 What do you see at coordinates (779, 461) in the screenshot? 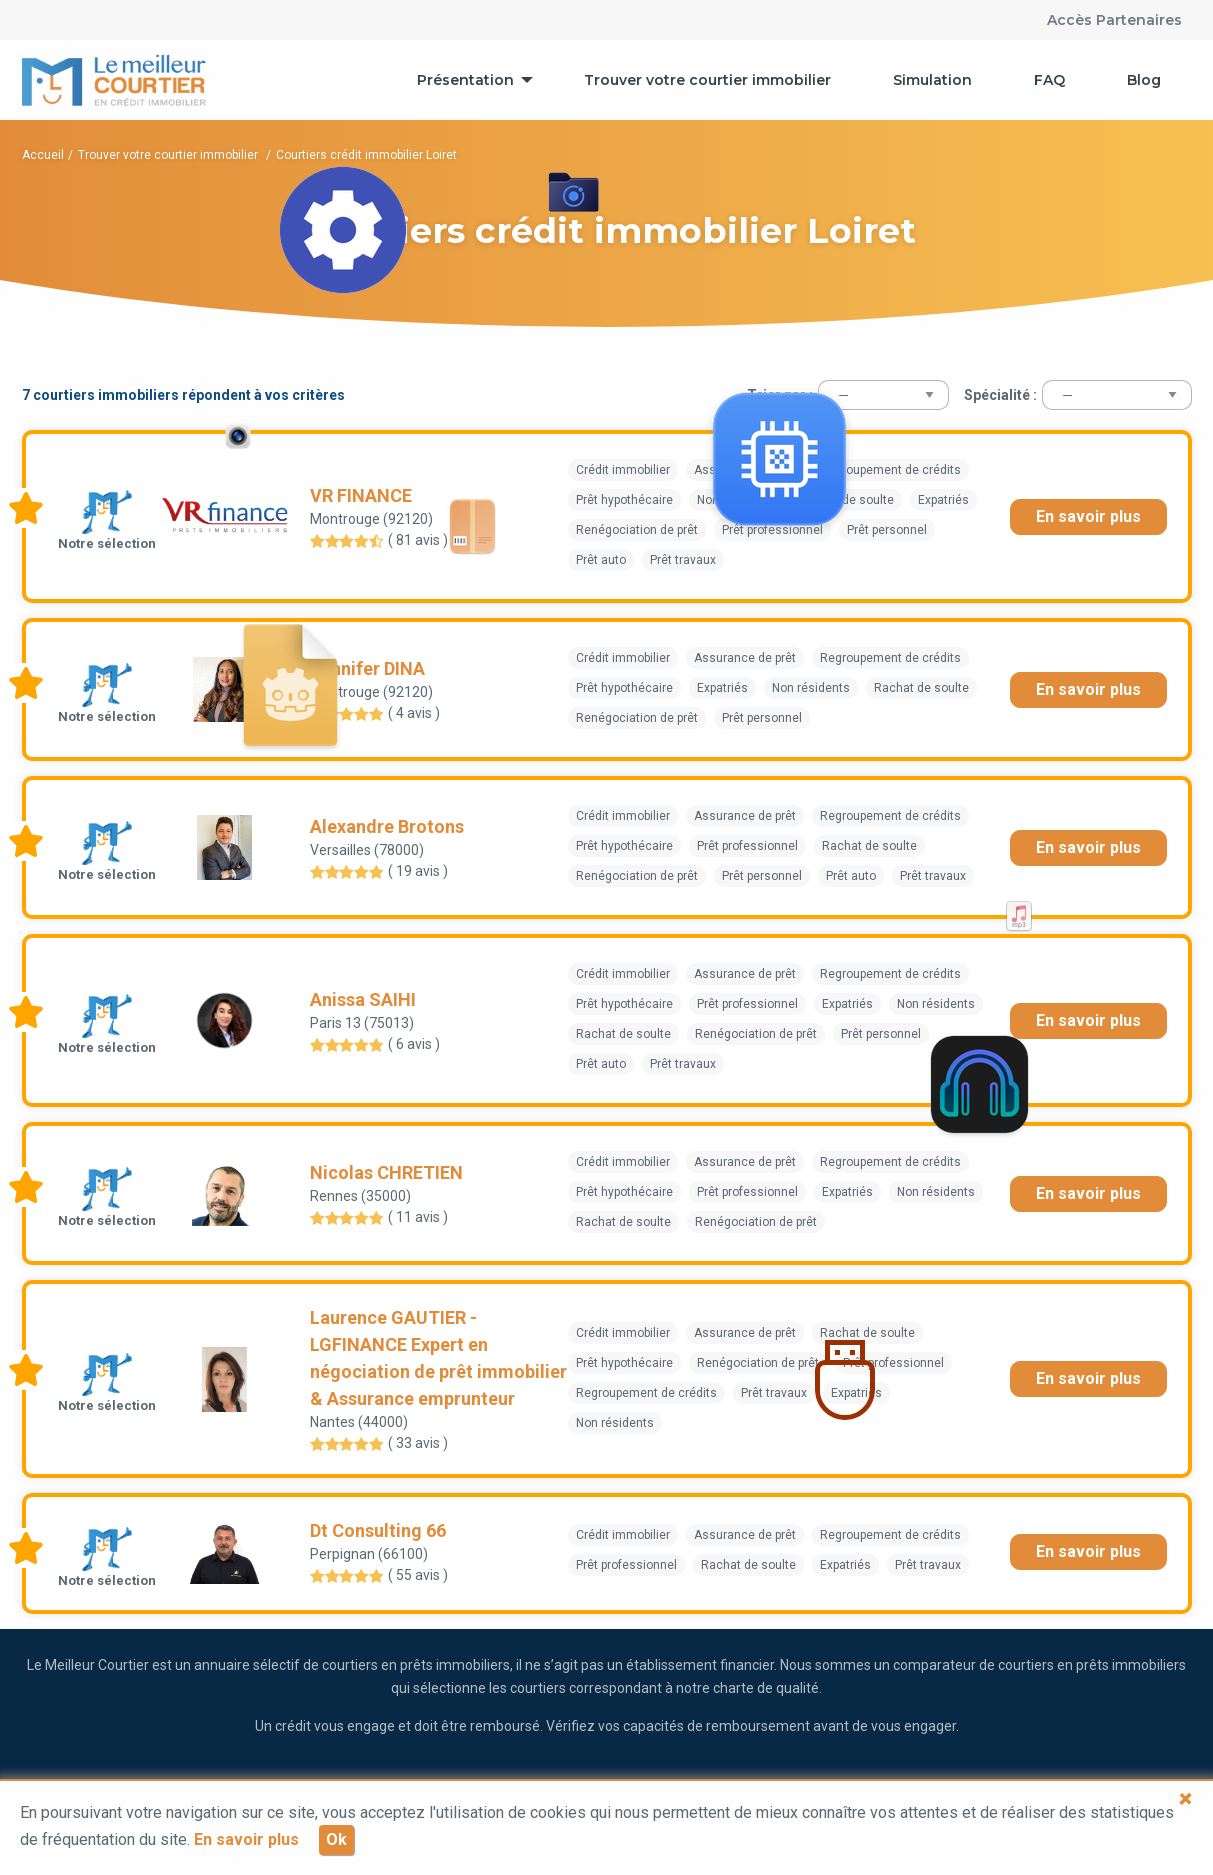
I see `access electronics or hardware settings` at bounding box center [779, 461].